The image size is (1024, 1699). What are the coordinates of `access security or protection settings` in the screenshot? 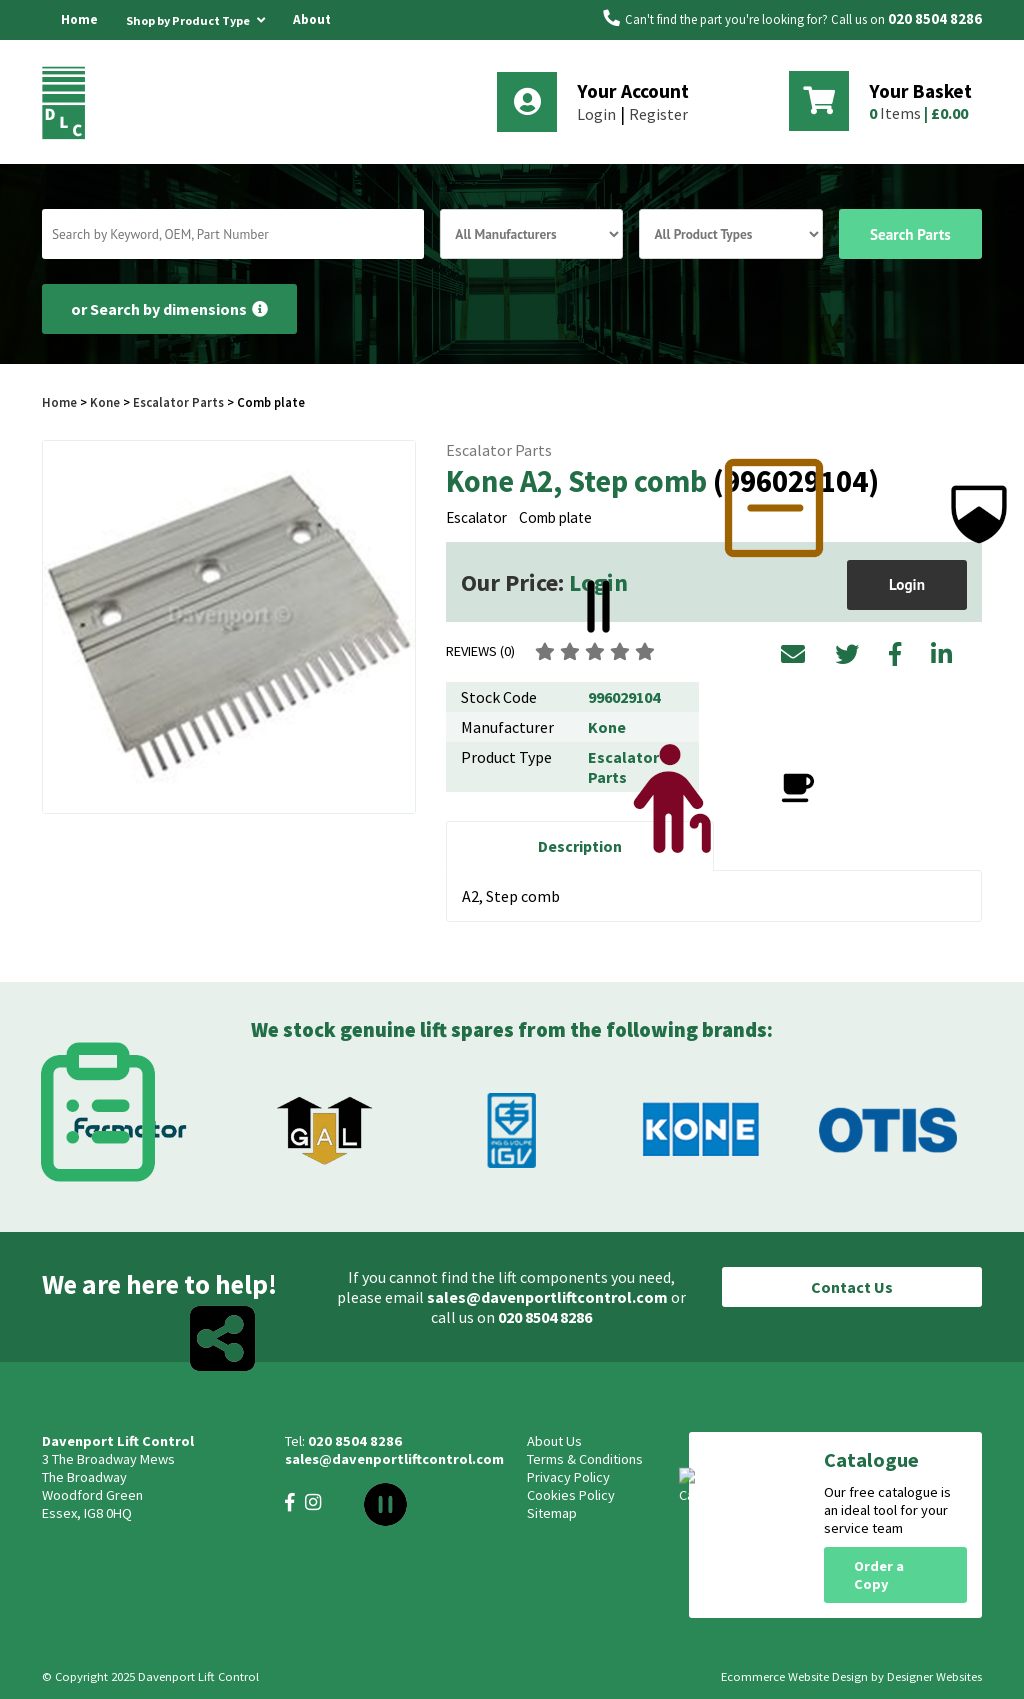 It's located at (979, 511).